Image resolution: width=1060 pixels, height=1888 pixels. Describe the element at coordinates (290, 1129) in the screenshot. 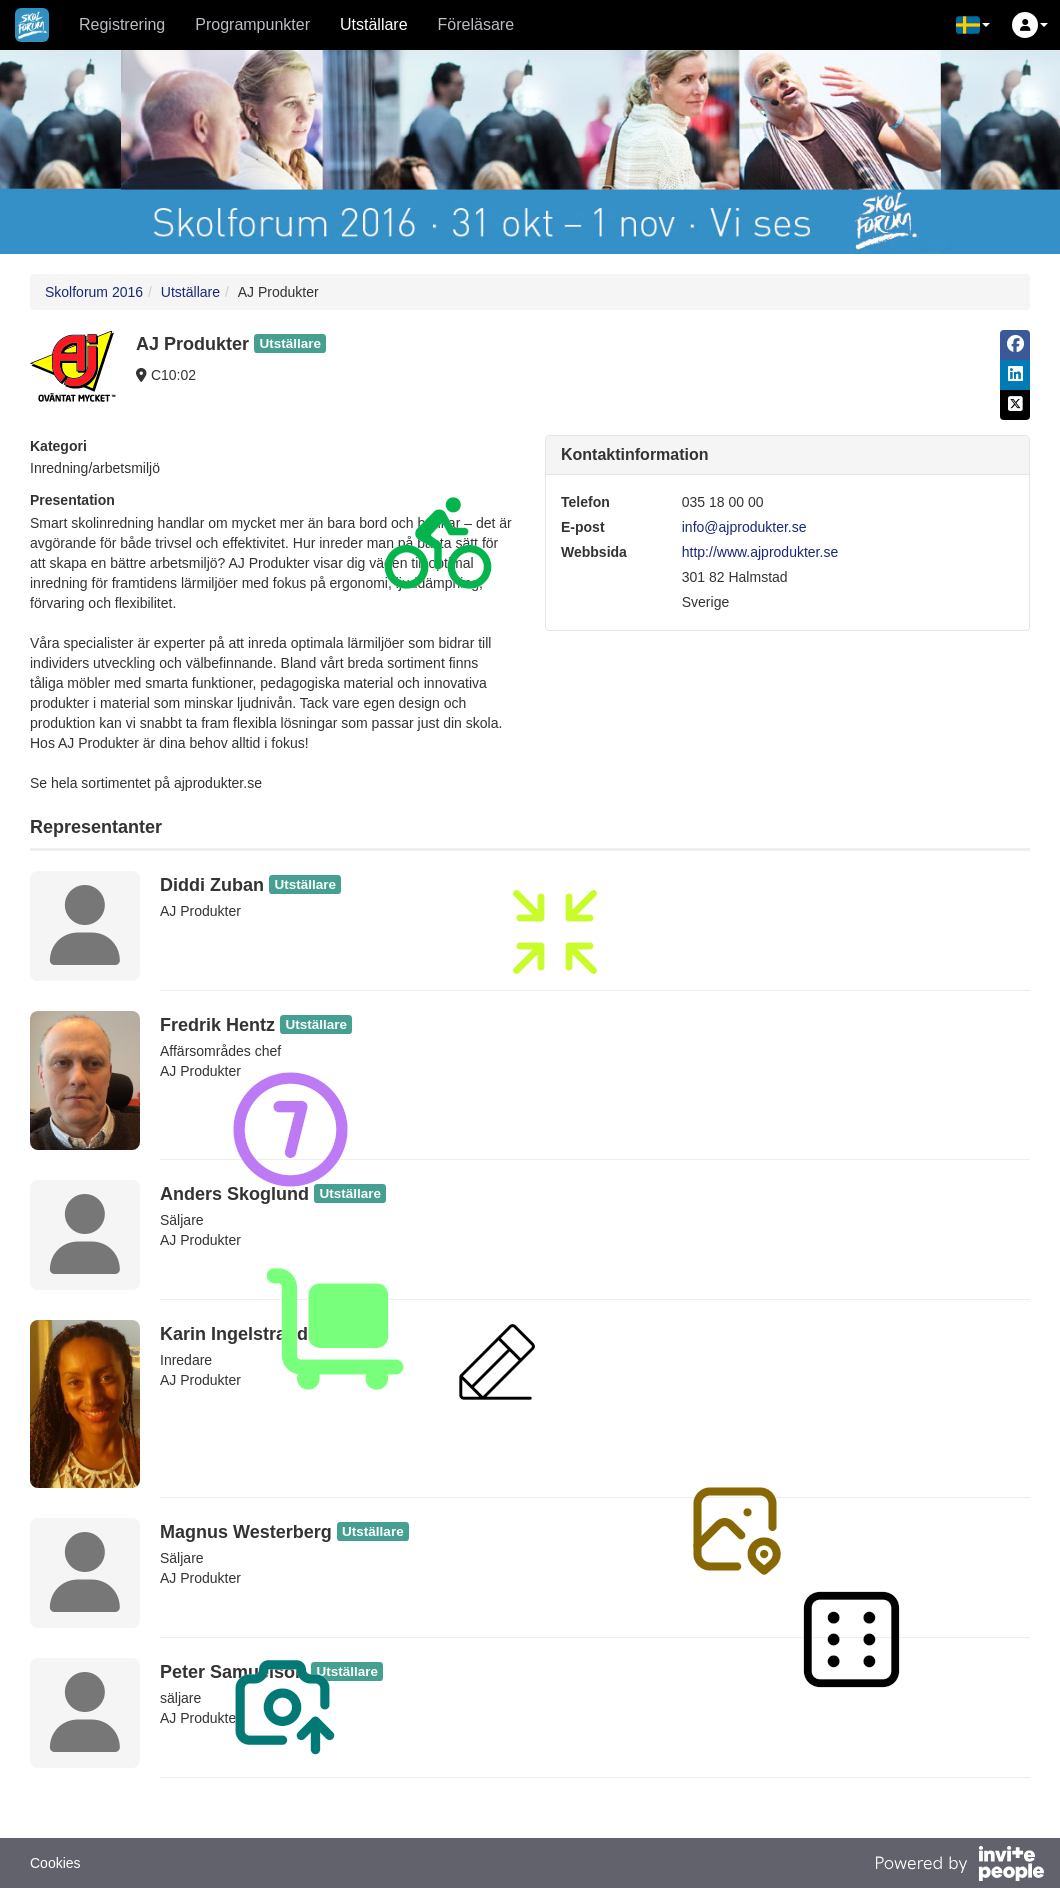

I see `indicates step 7 in a multi-step process` at that location.